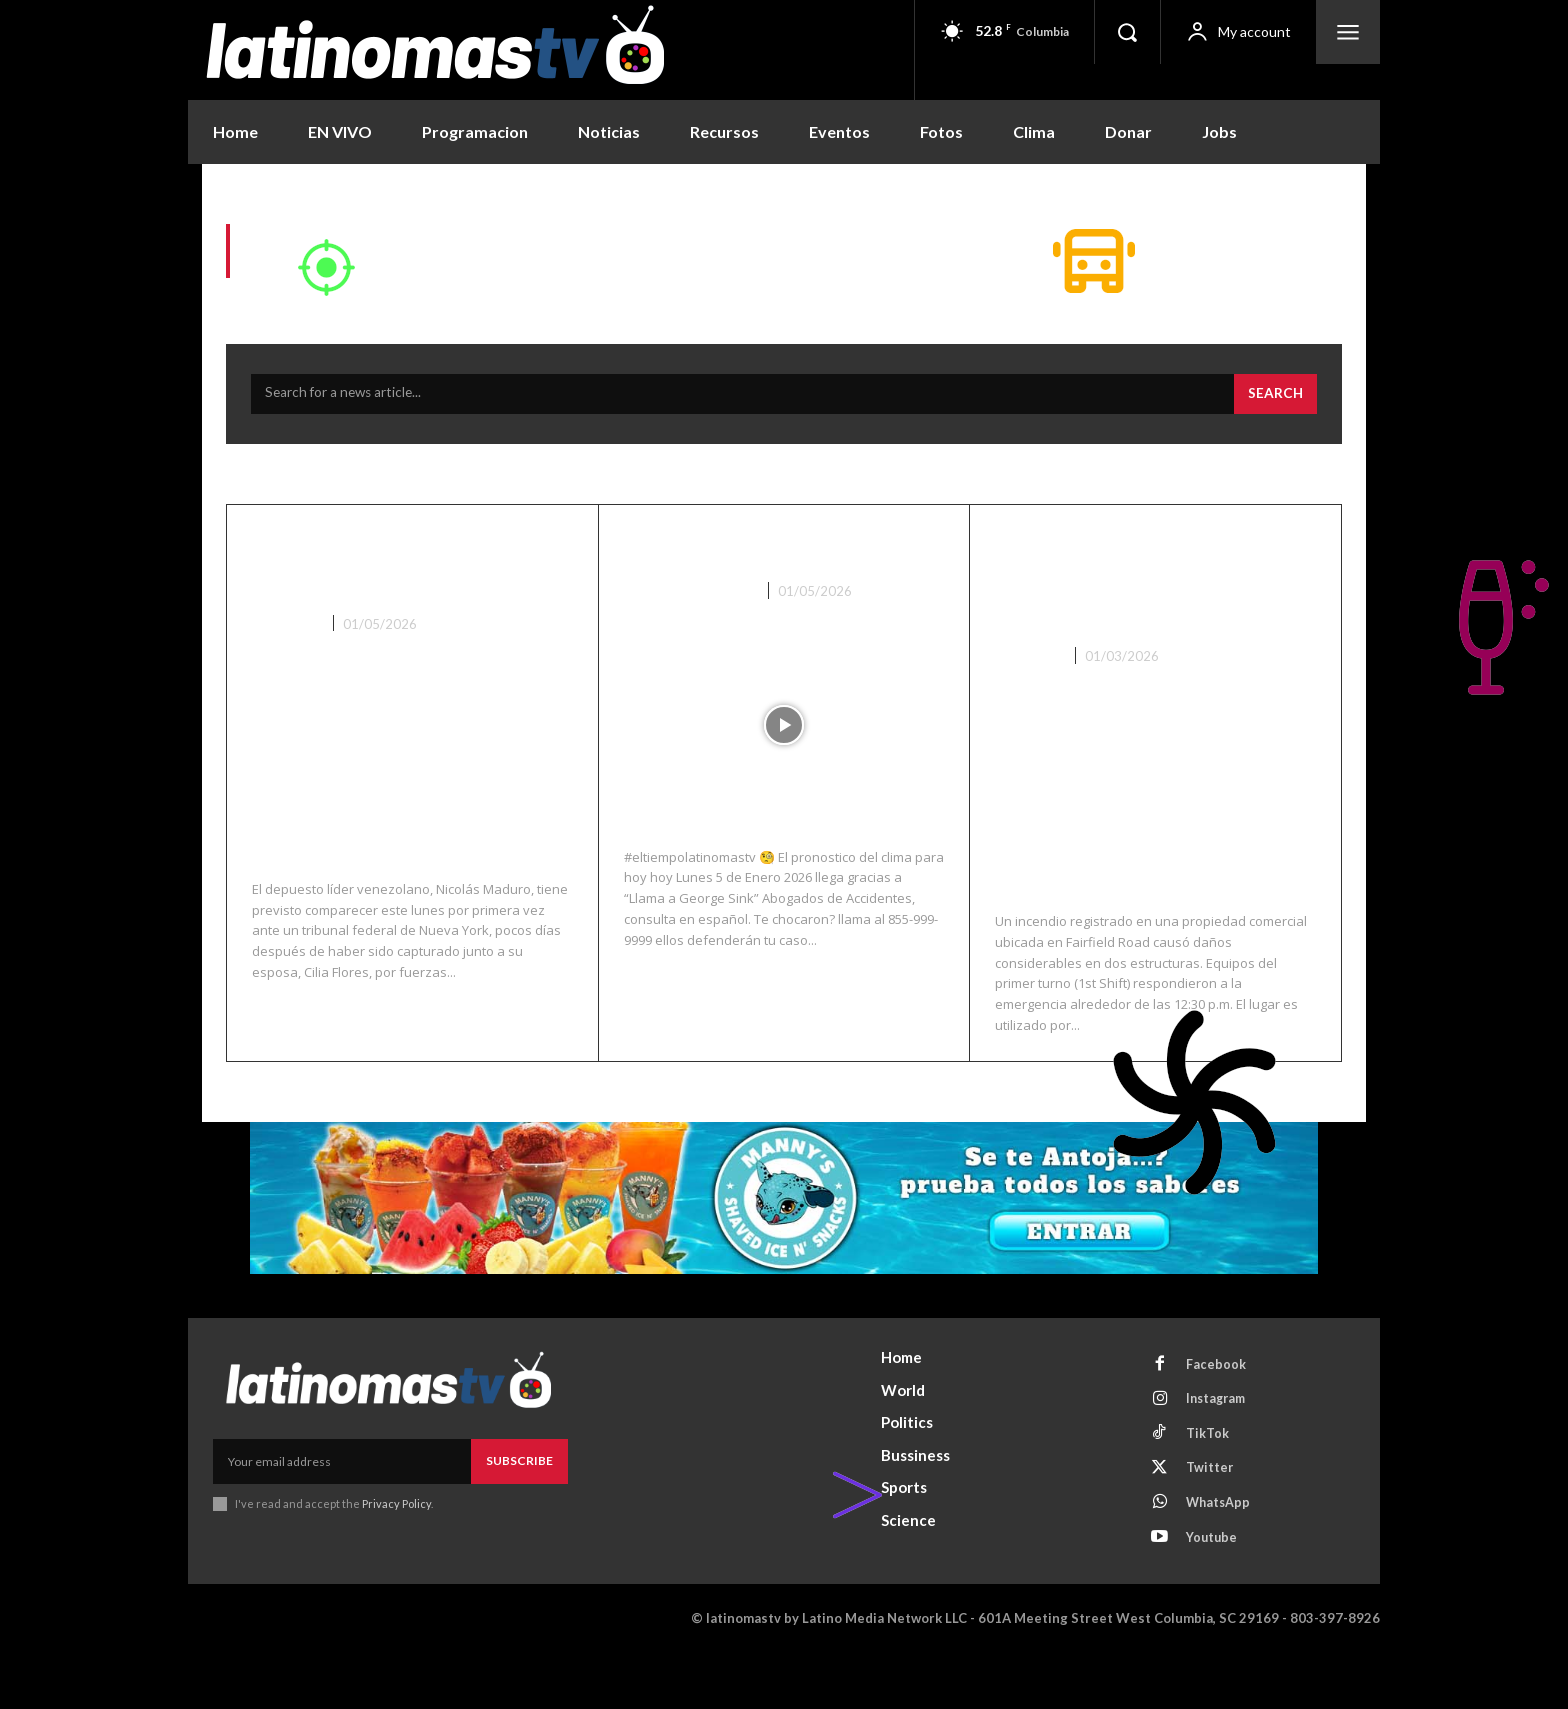 This screenshot has height=1709, width=1568. Describe the element at coordinates (854, 1495) in the screenshot. I see `navigate to the next item or page` at that location.